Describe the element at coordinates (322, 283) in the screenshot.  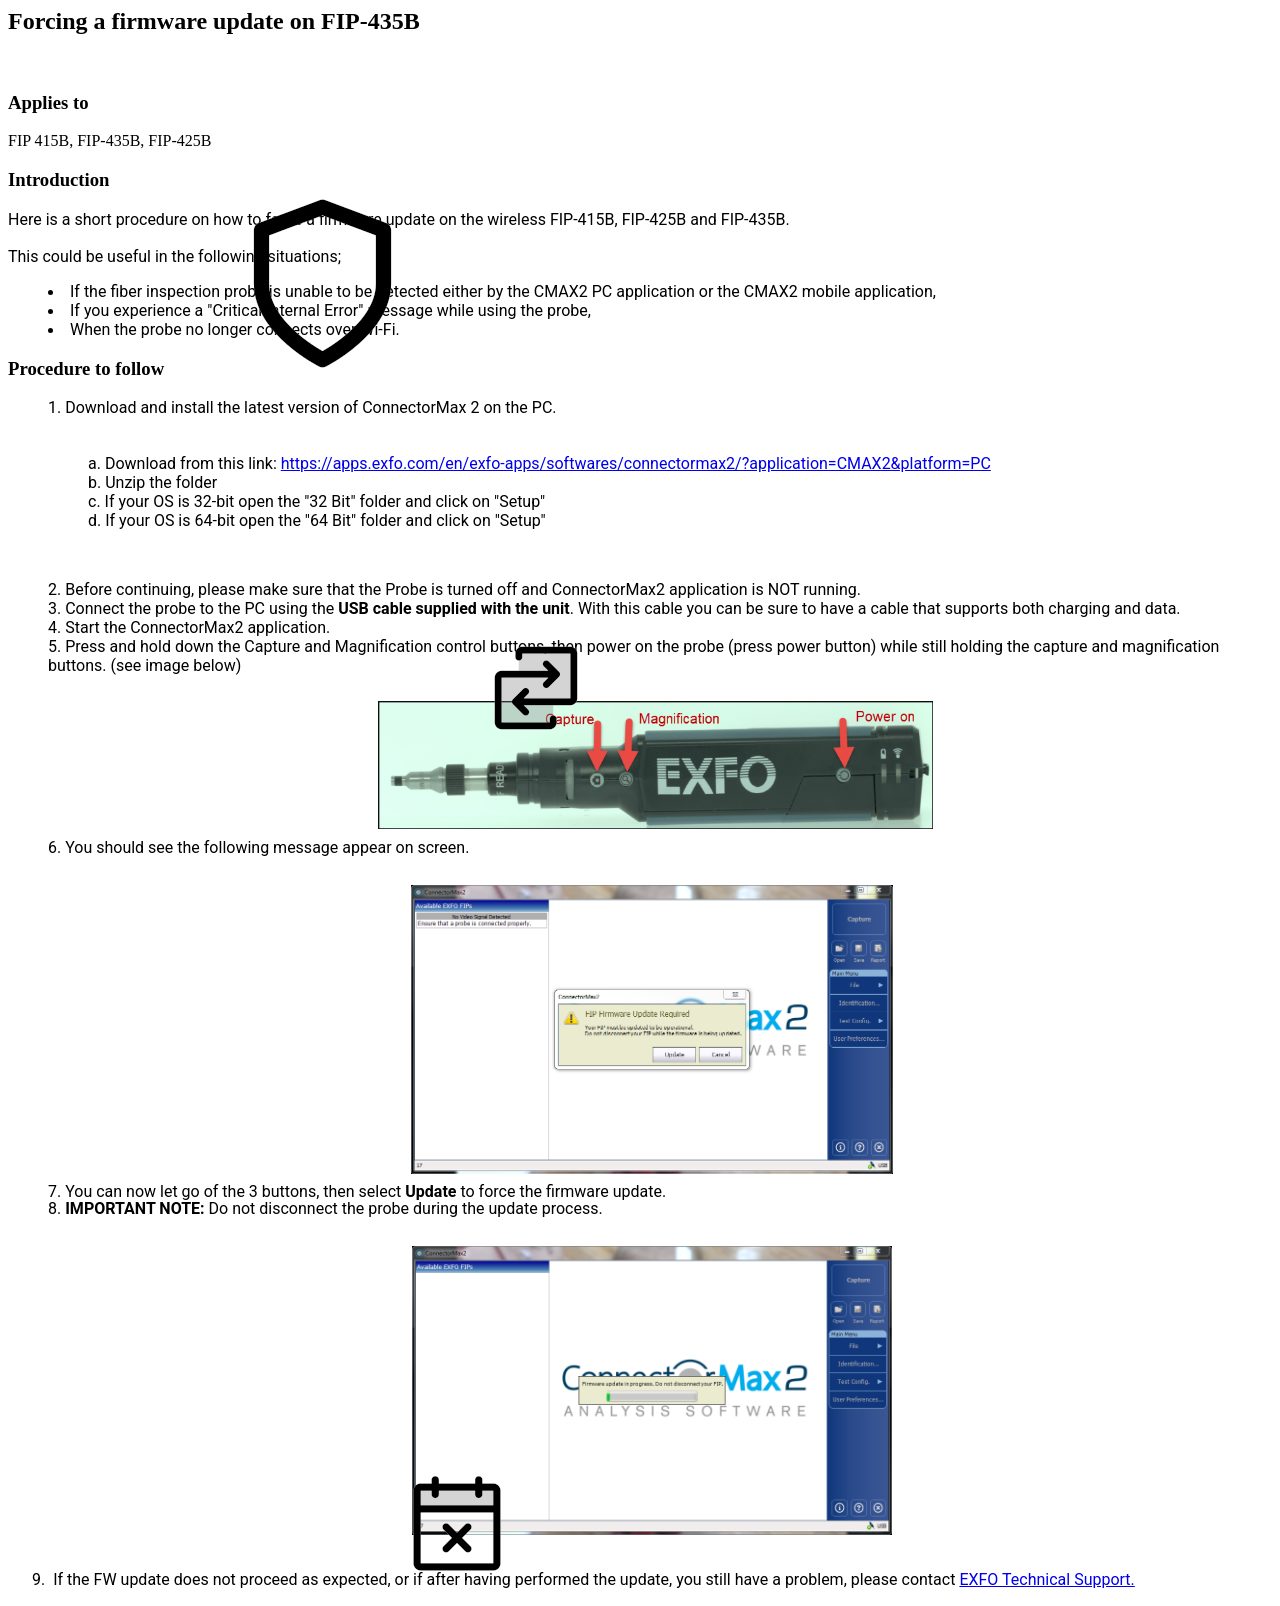
I see `access security settings` at that location.